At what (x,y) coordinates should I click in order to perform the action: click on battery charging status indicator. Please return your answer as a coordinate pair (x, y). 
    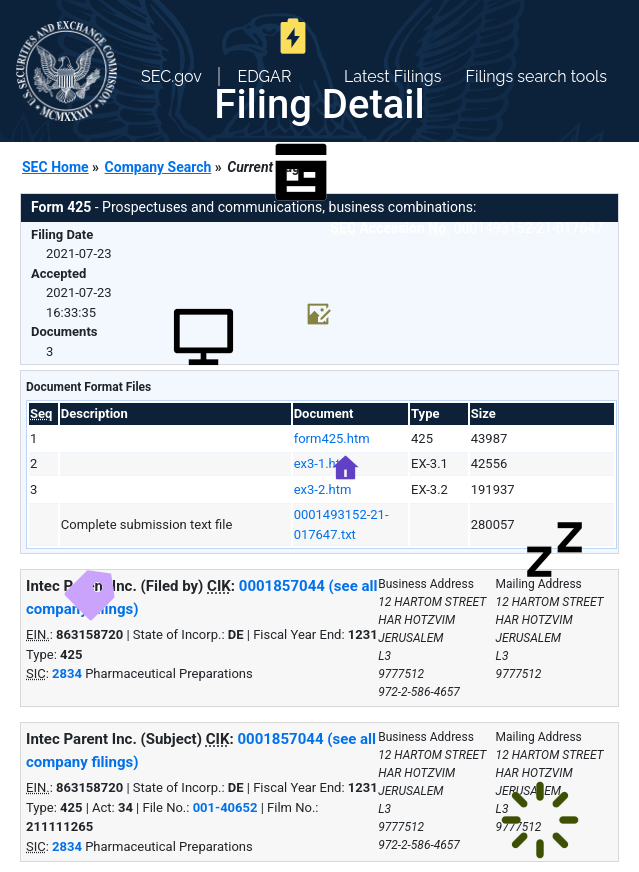
    Looking at the image, I should click on (293, 36).